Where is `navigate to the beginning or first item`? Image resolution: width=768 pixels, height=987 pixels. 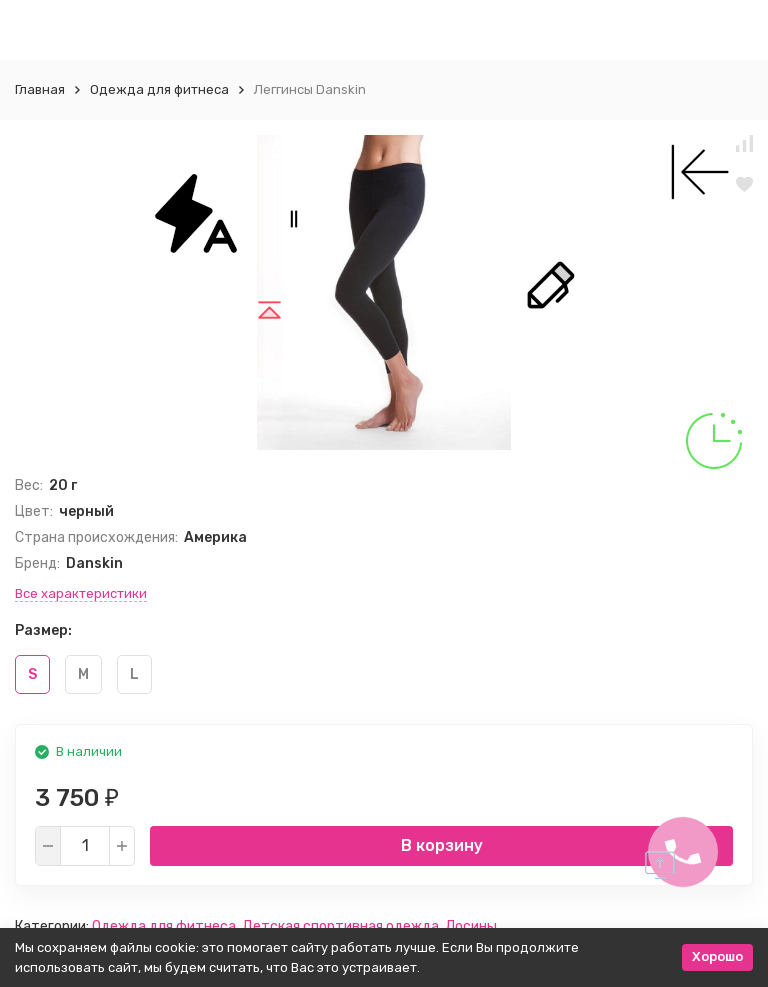 navigate to the beginning or first item is located at coordinates (699, 172).